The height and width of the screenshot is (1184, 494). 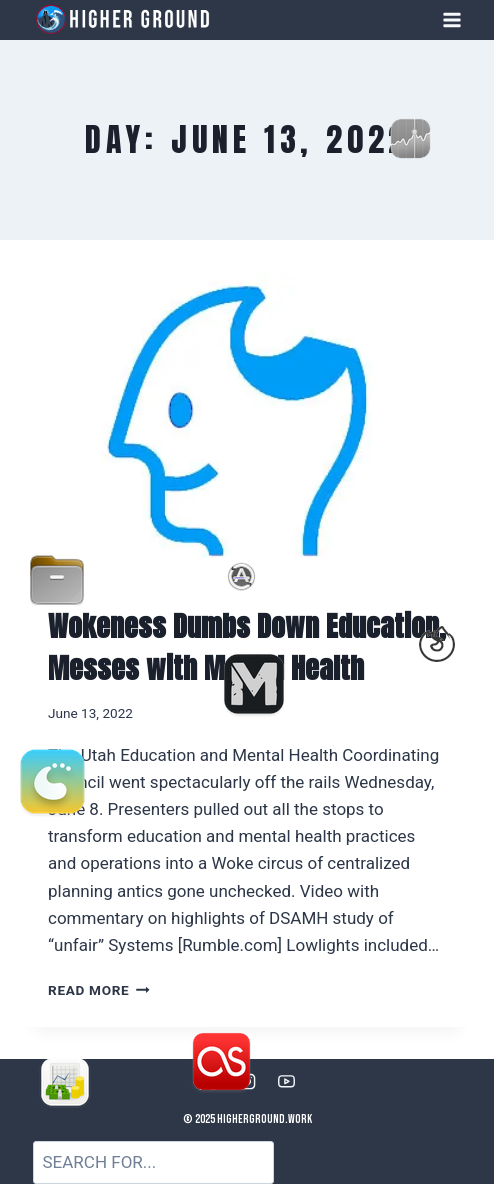 What do you see at coordinates (410, 138) in the screenshot?
I see `open the stocks app` at bounding box center [410, 138].